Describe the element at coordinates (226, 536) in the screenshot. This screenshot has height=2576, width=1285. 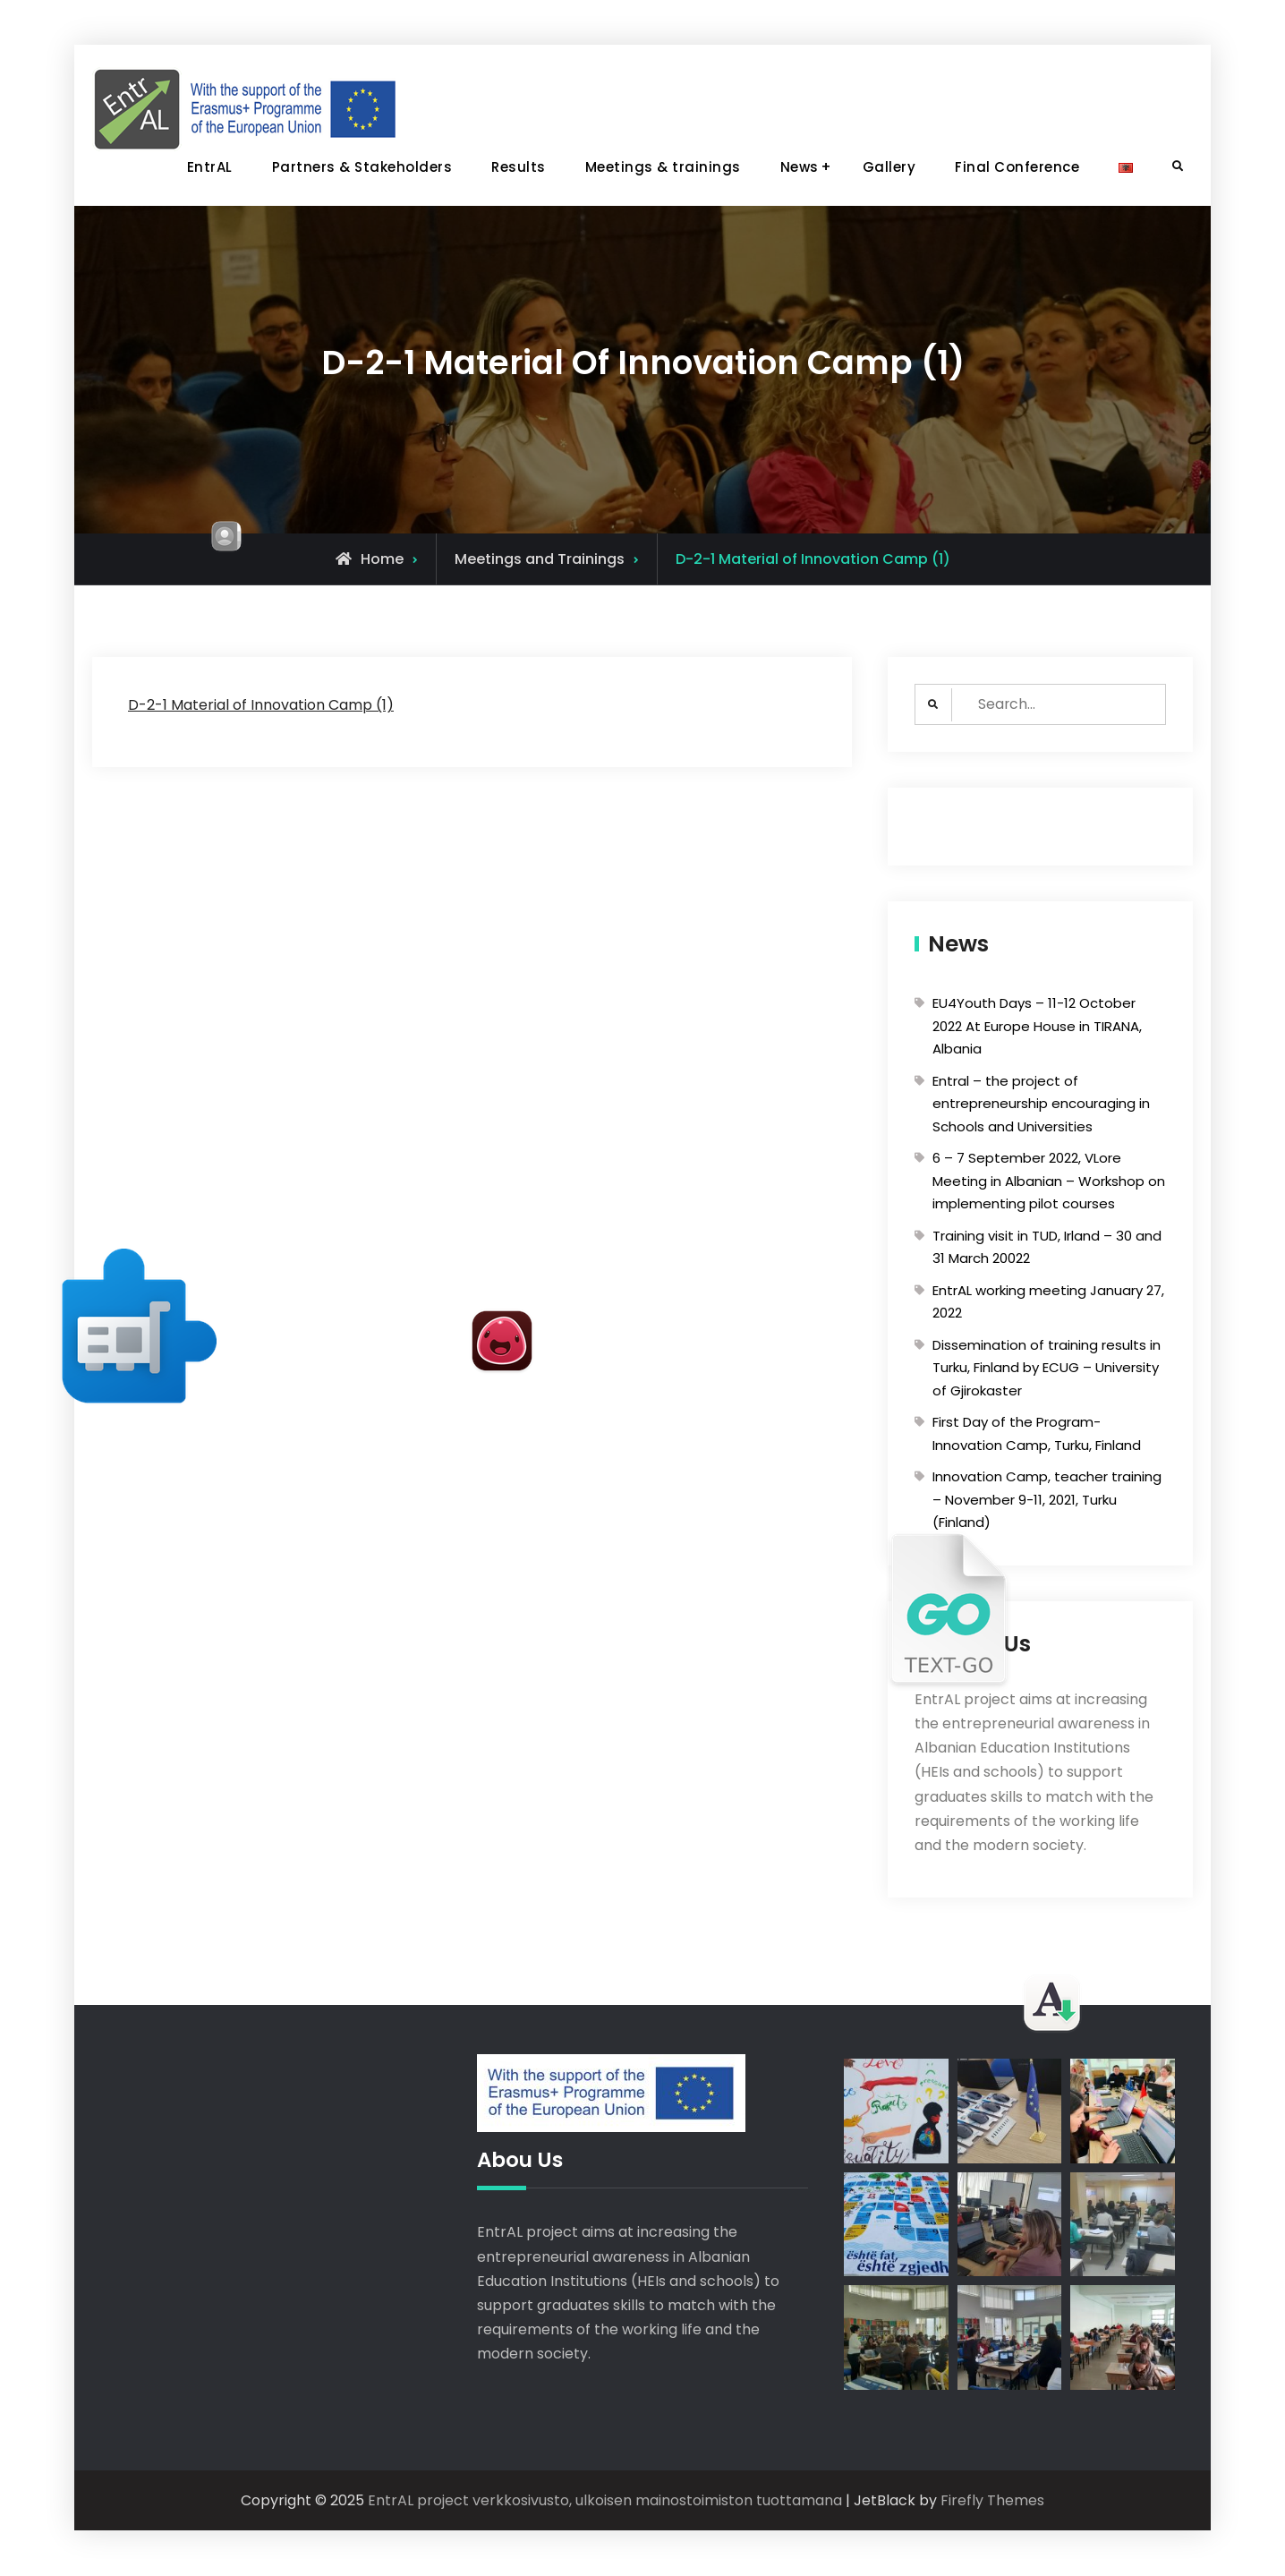
I see `open contacts app` at that location.